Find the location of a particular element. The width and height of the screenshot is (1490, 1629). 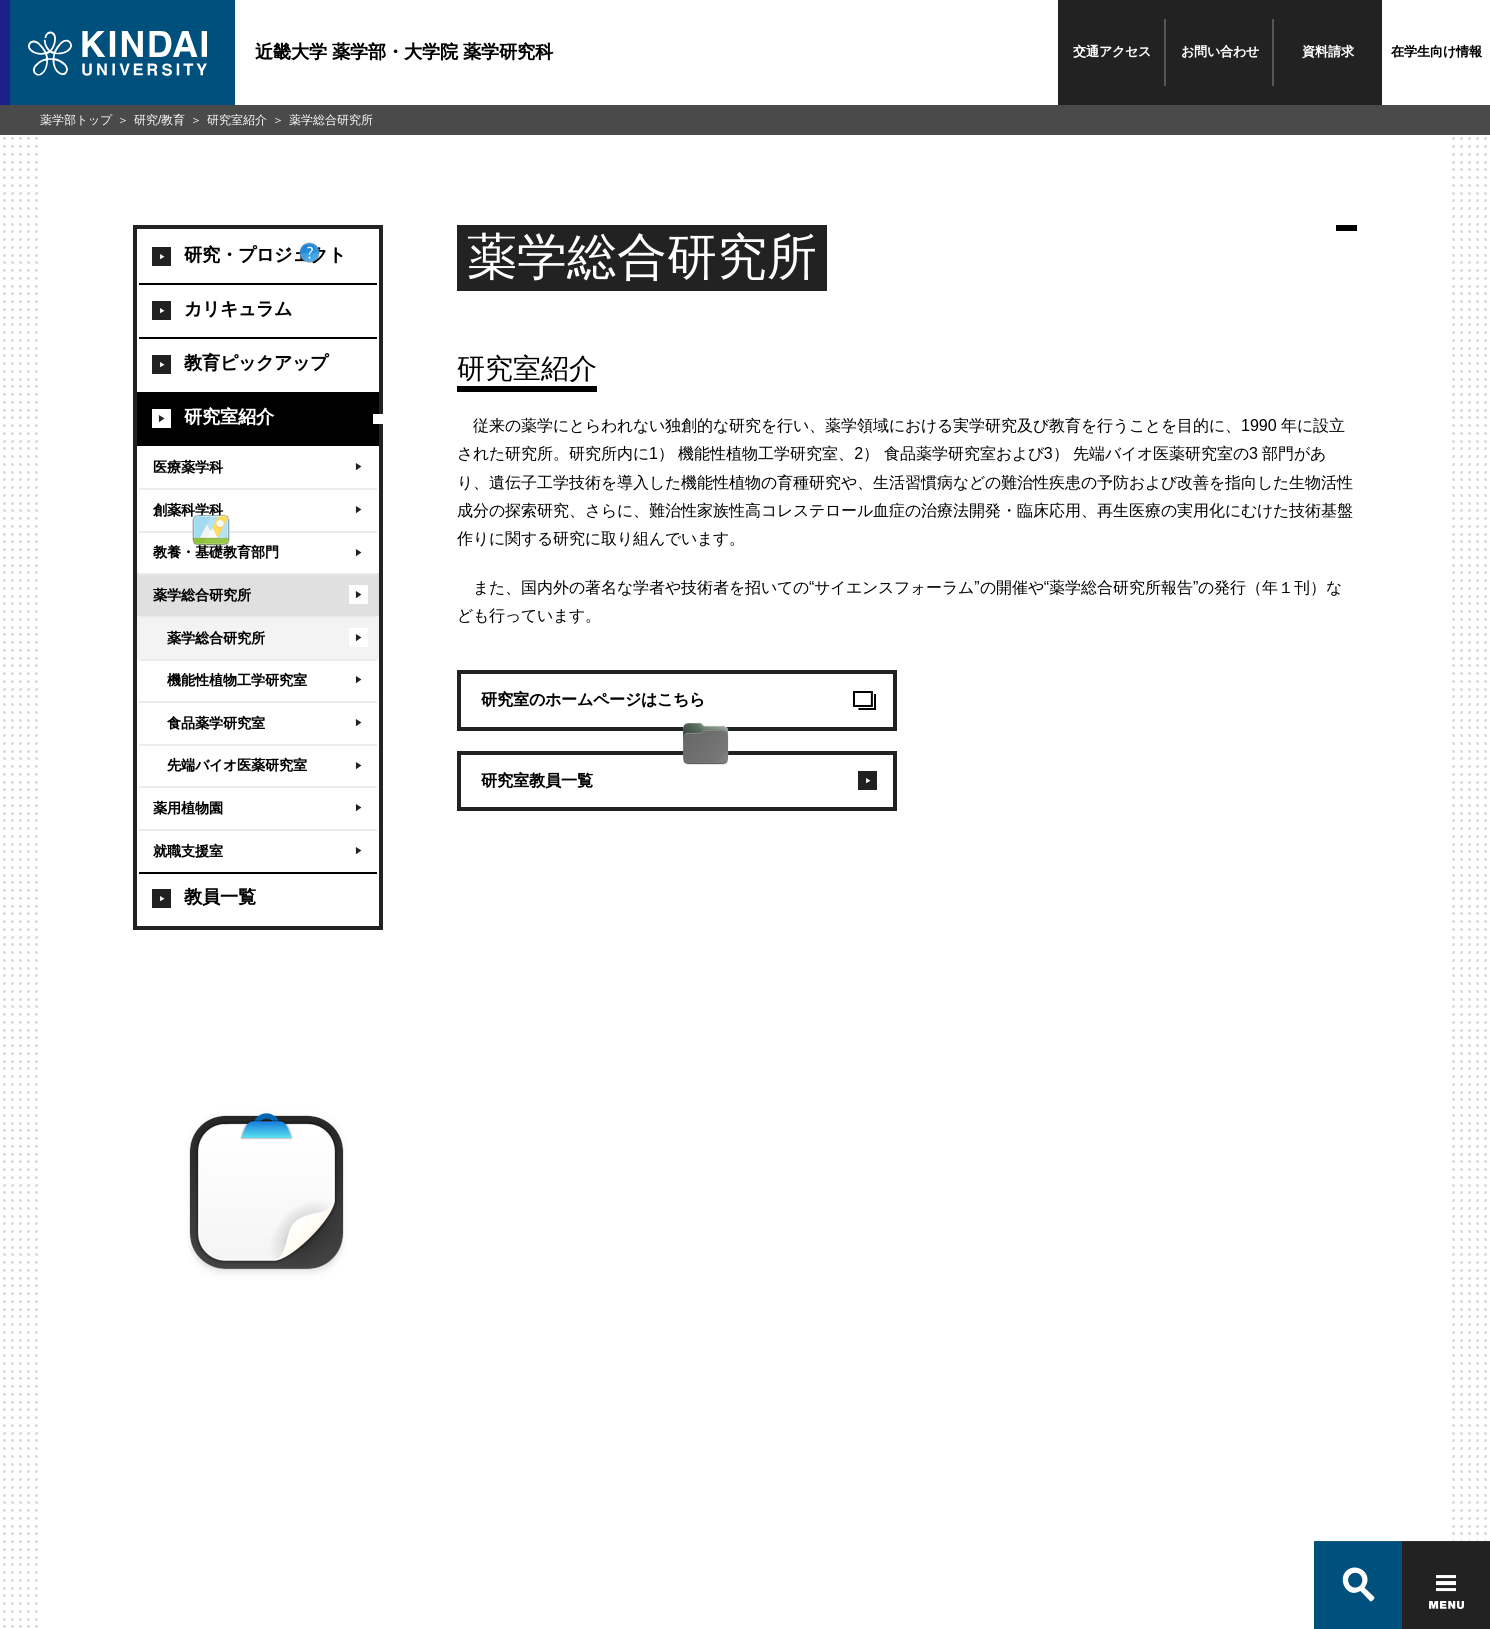

open folder to view contents is located at coordinates (705, 743).